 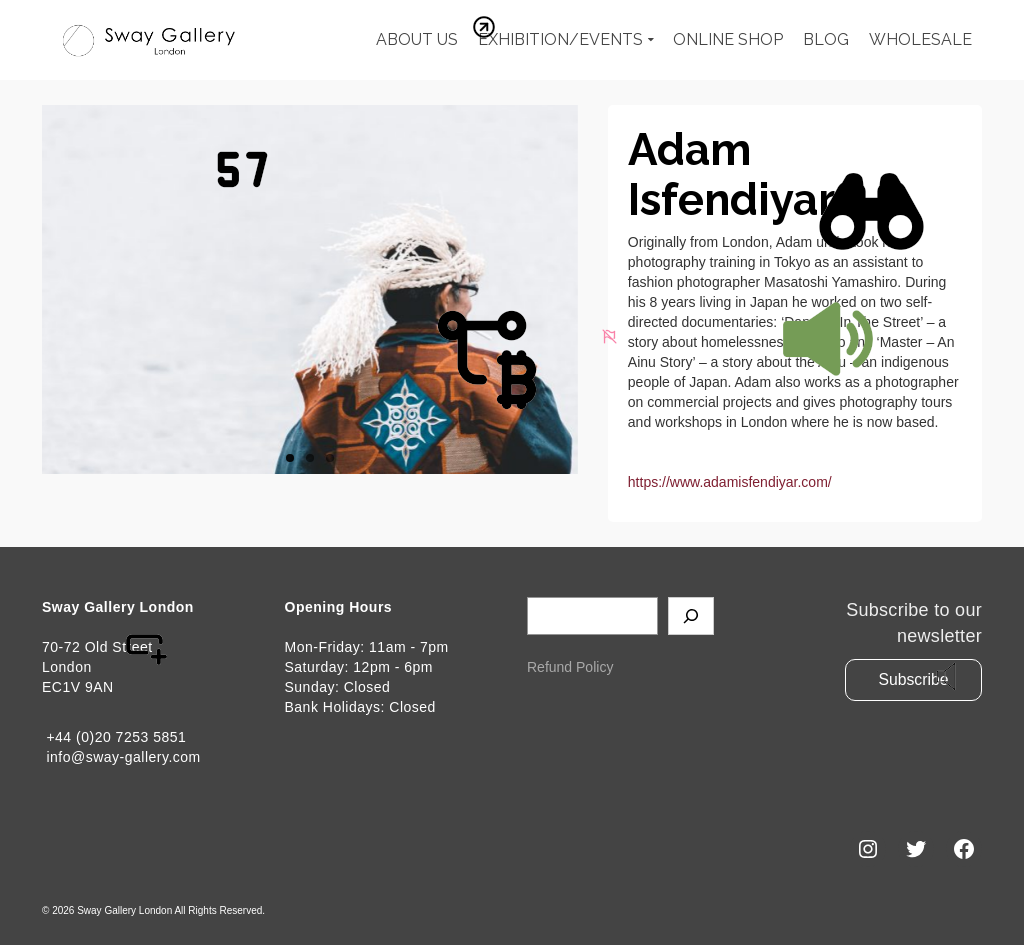 What do you see at coordinates (487, 360) in the screenshot?
I see `view bitcoin transaction history` at bounding box center [487, 360].